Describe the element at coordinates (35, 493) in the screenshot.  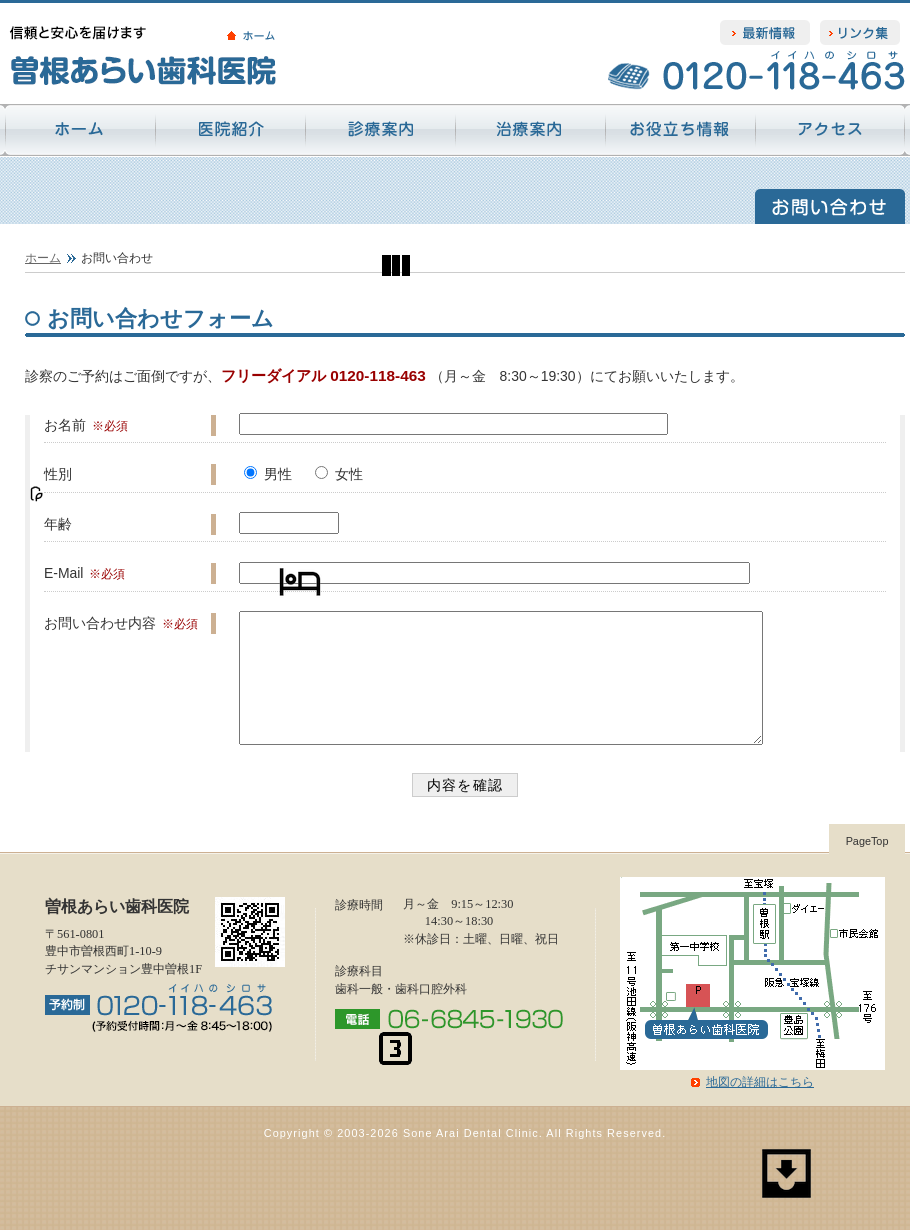
I see `battery eco mode enabled` at that location.